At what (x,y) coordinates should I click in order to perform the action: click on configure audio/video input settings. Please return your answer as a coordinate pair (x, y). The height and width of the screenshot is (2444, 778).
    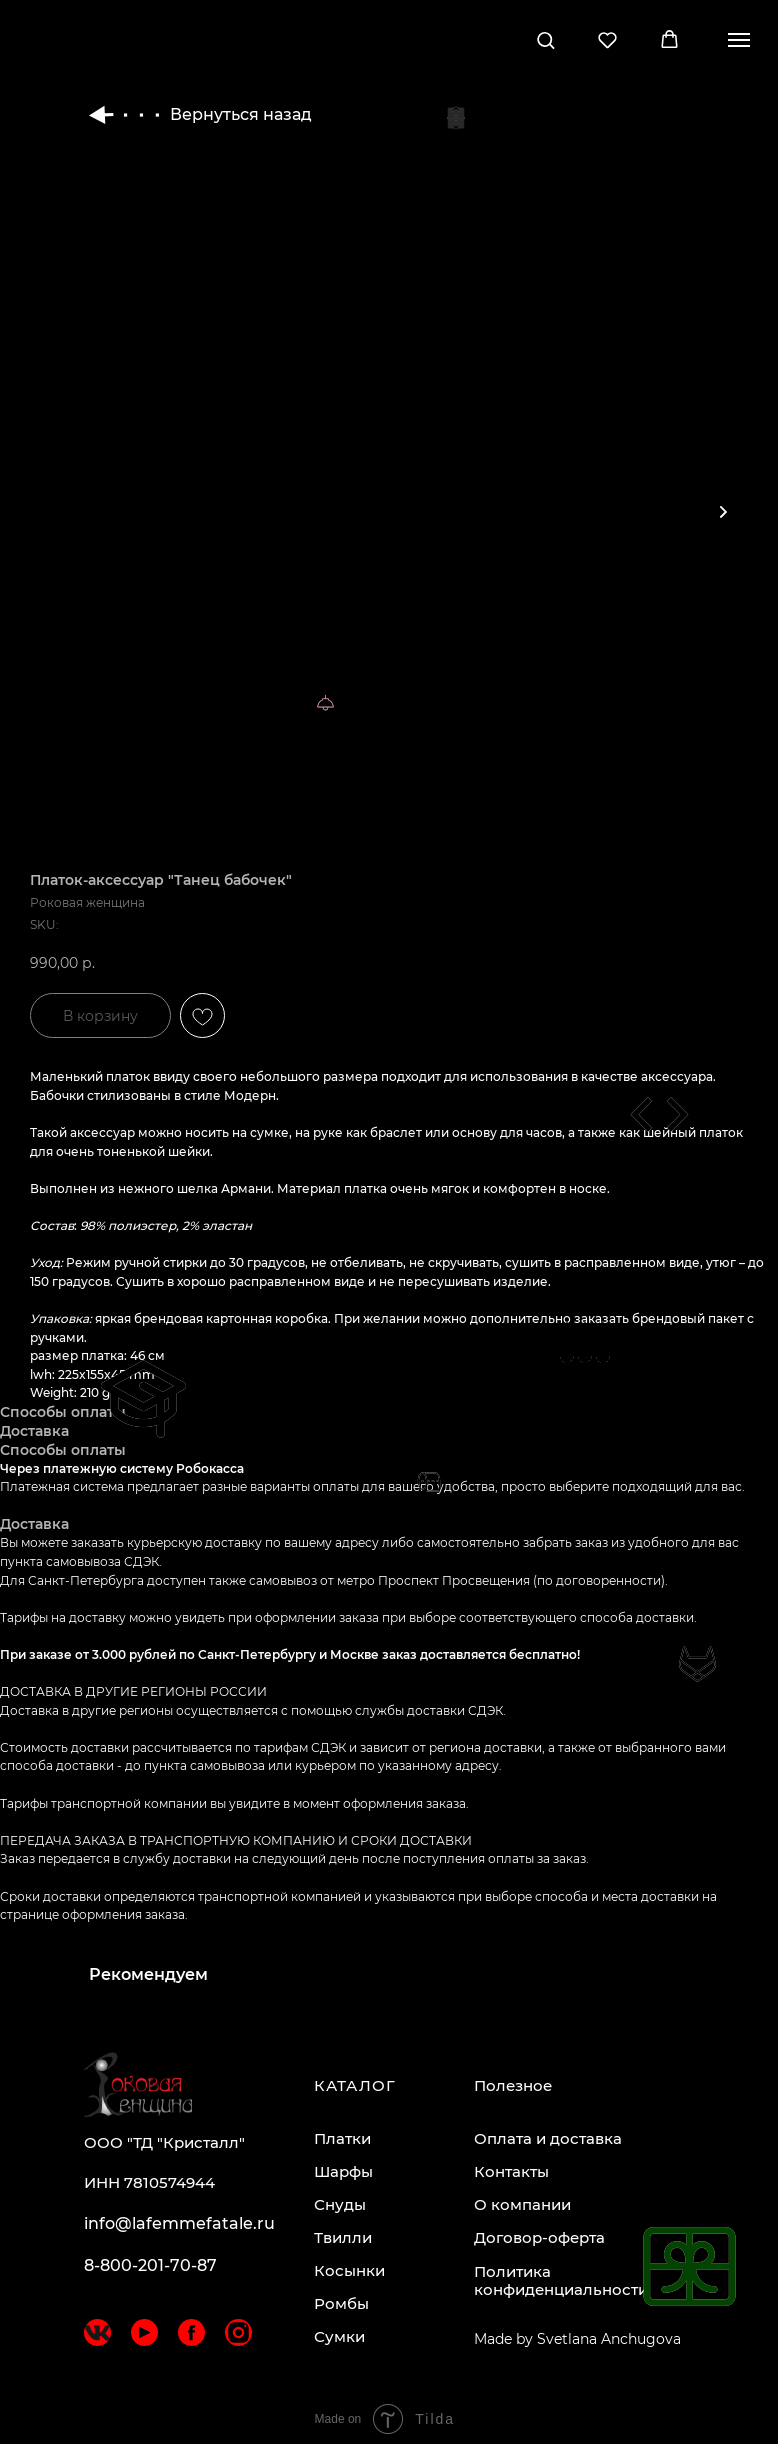
    Looking at the image, I should click on (585, 1347).